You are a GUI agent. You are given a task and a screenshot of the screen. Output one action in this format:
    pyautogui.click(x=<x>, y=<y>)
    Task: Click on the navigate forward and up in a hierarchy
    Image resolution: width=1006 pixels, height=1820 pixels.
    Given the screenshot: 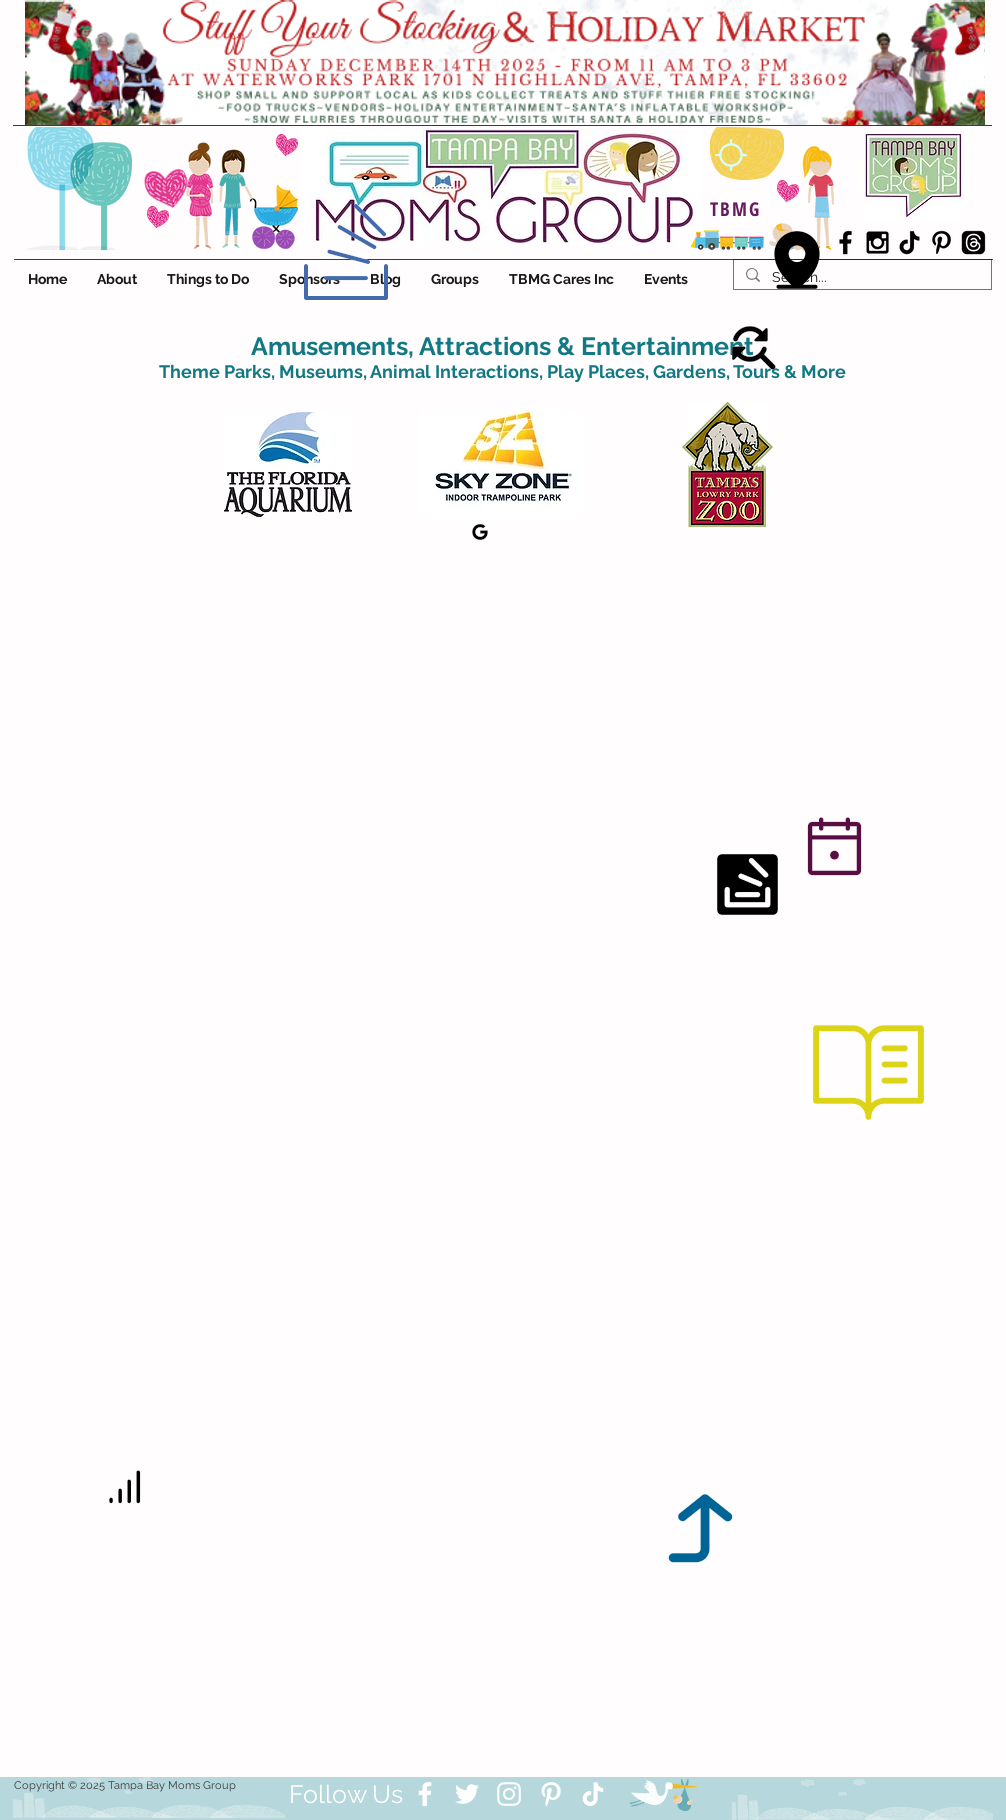 What is the action you would take?
    pyautogui.click(x=700, y=1530)
    